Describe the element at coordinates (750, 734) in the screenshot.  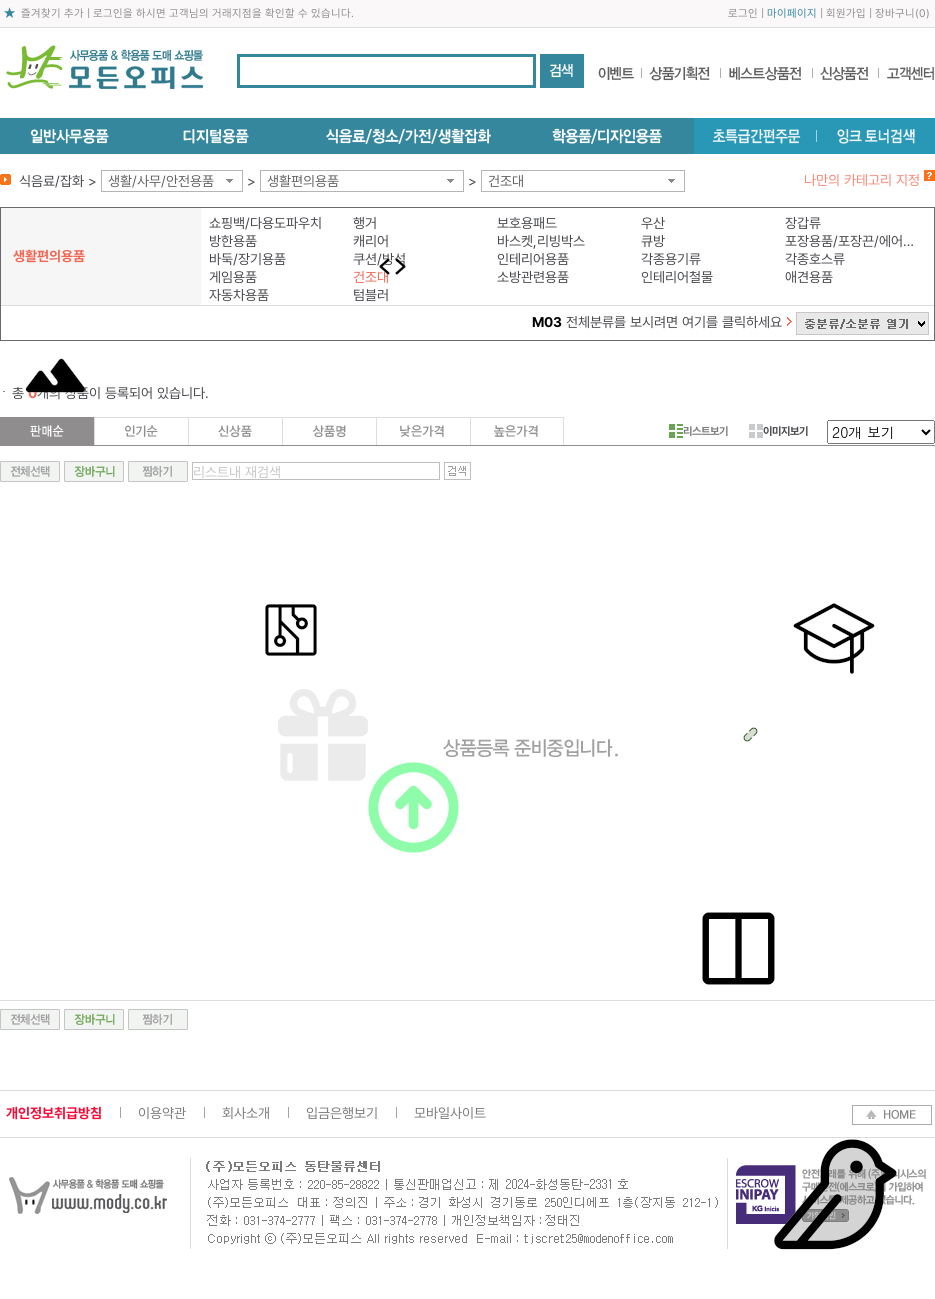
I see `disconnect or unlink connected items` at that location.